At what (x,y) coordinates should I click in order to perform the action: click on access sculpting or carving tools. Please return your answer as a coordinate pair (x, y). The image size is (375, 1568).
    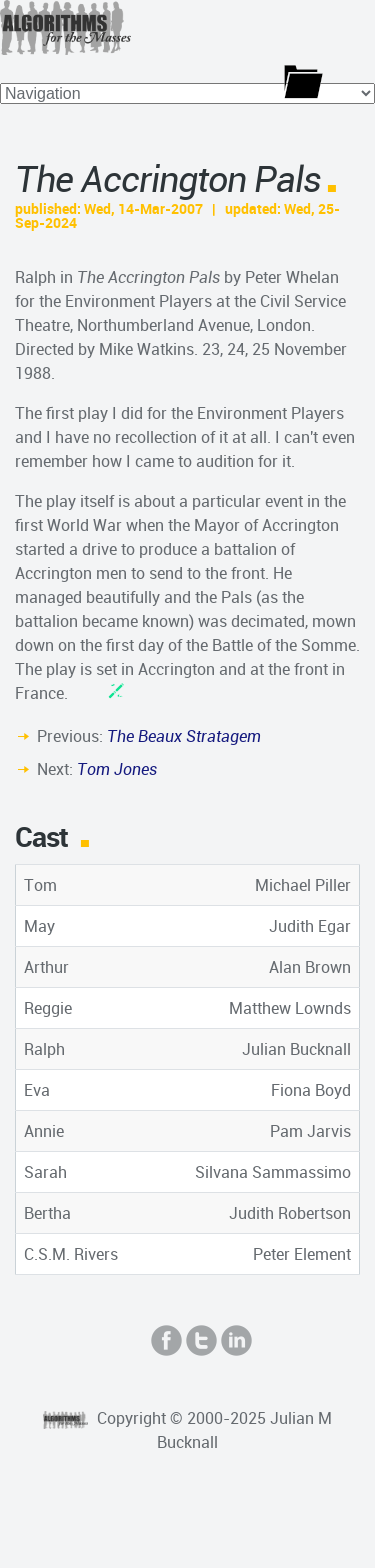
    Looking at the image, I should click on (116, 690).